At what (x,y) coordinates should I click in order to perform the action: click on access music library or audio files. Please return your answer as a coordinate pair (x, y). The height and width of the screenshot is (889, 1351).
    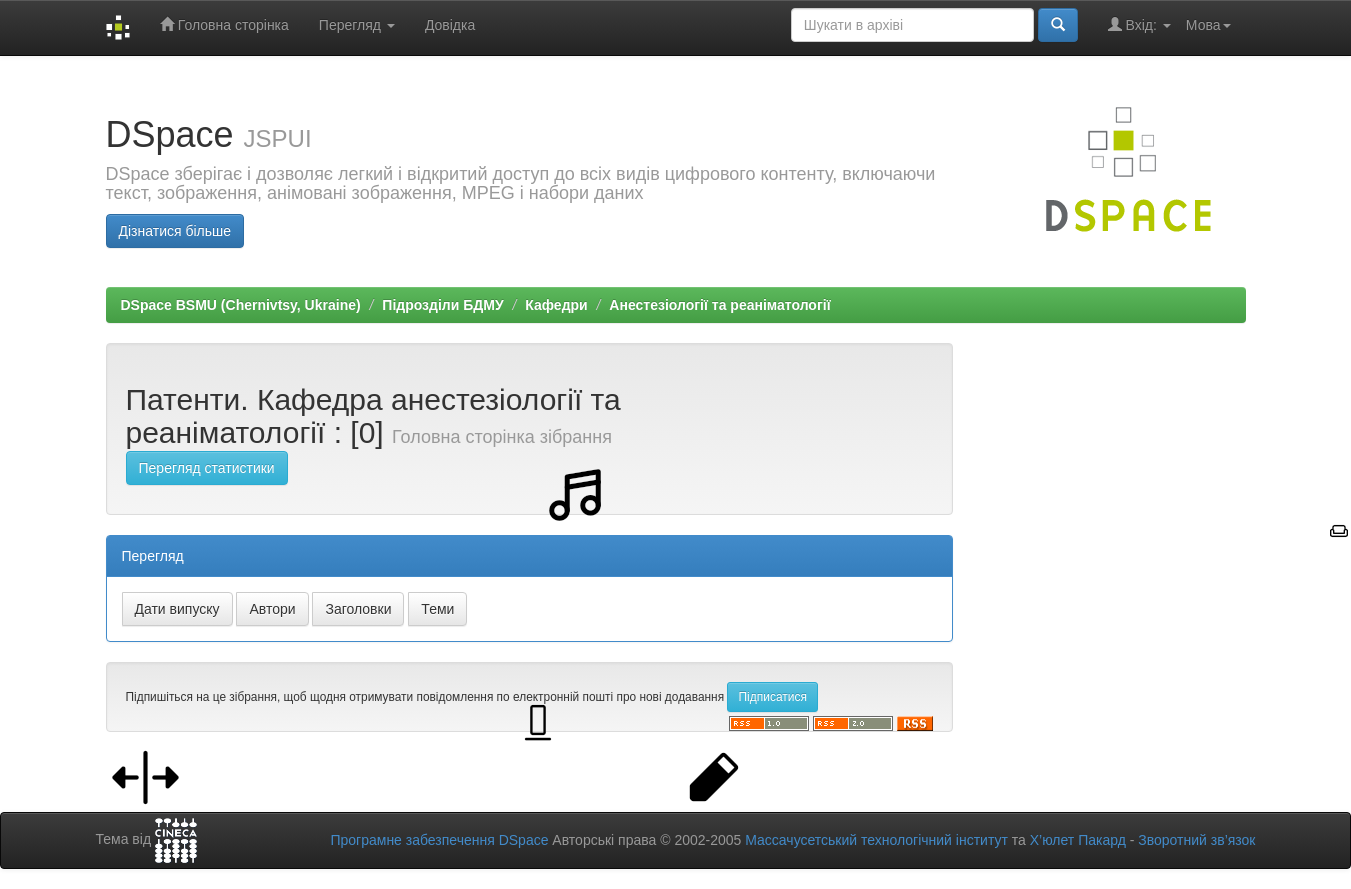
    Looking at the image, I should click on (575, 495).